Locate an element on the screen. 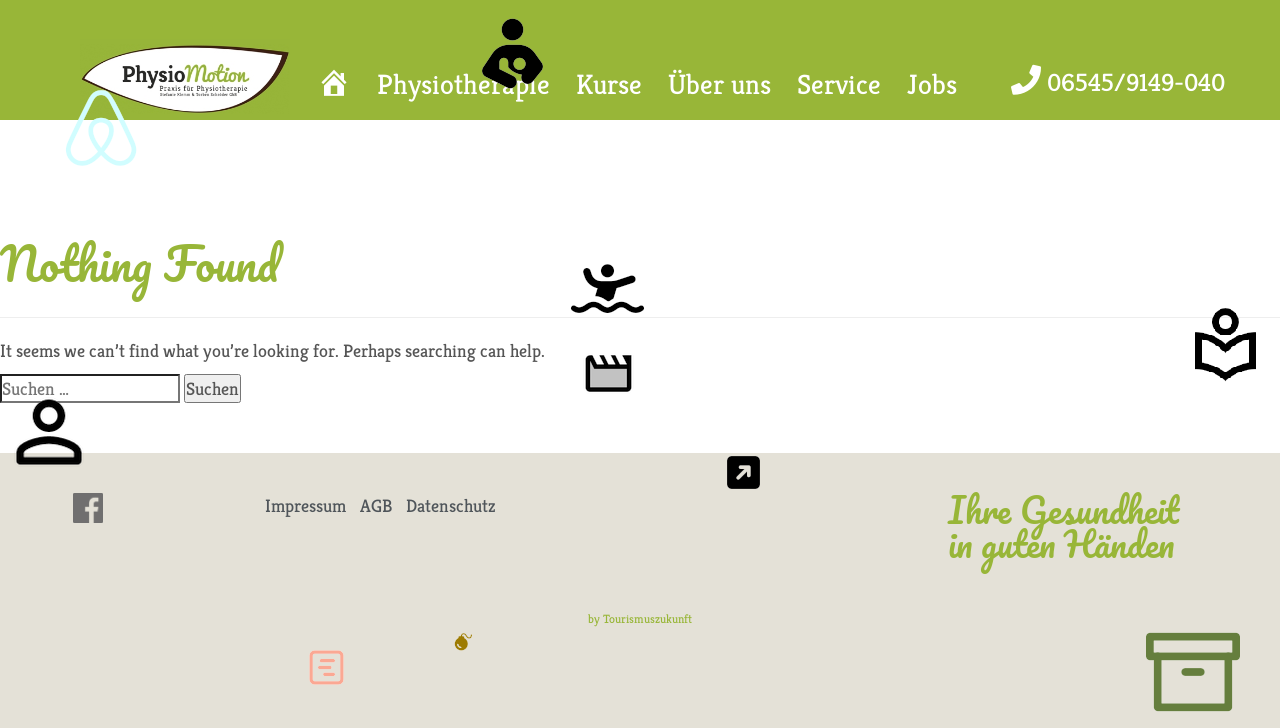 The height and width of the screenshot is (728, 1280). view gantt chart or project timeline is located at coordinates (326, 667).